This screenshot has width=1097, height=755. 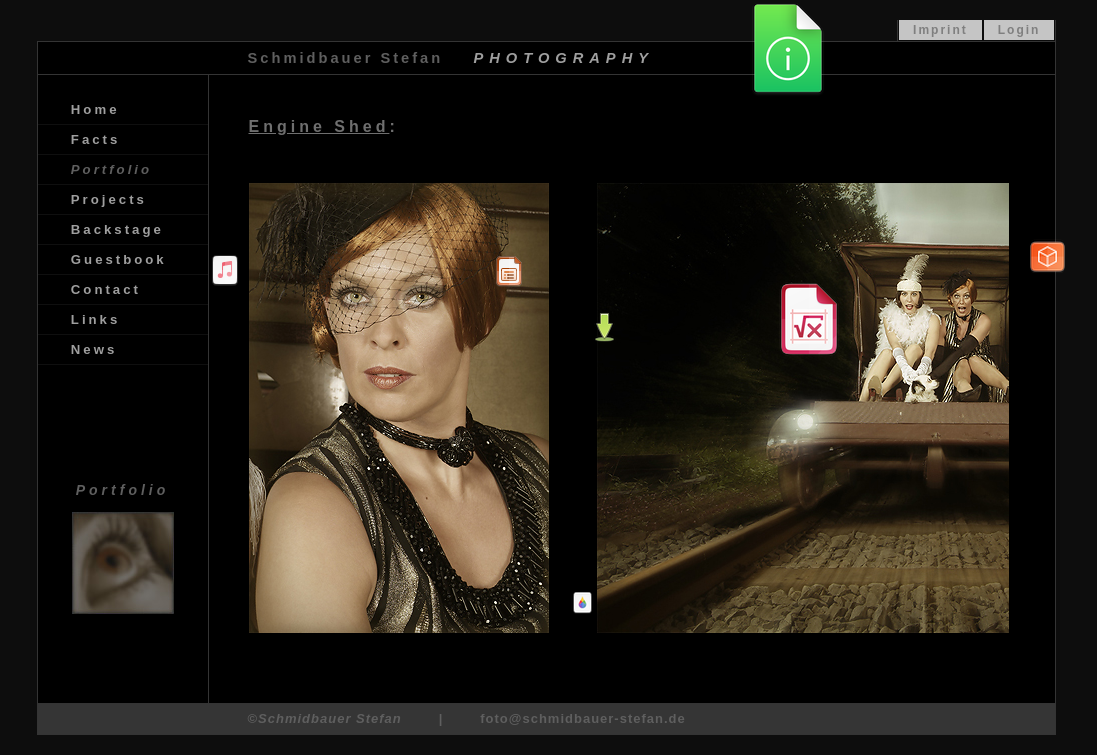 What do you see at coordinates (788, 50) in the screenshot?
I see `a compiled html help file (.chm)` at bounding box center [788, 50].